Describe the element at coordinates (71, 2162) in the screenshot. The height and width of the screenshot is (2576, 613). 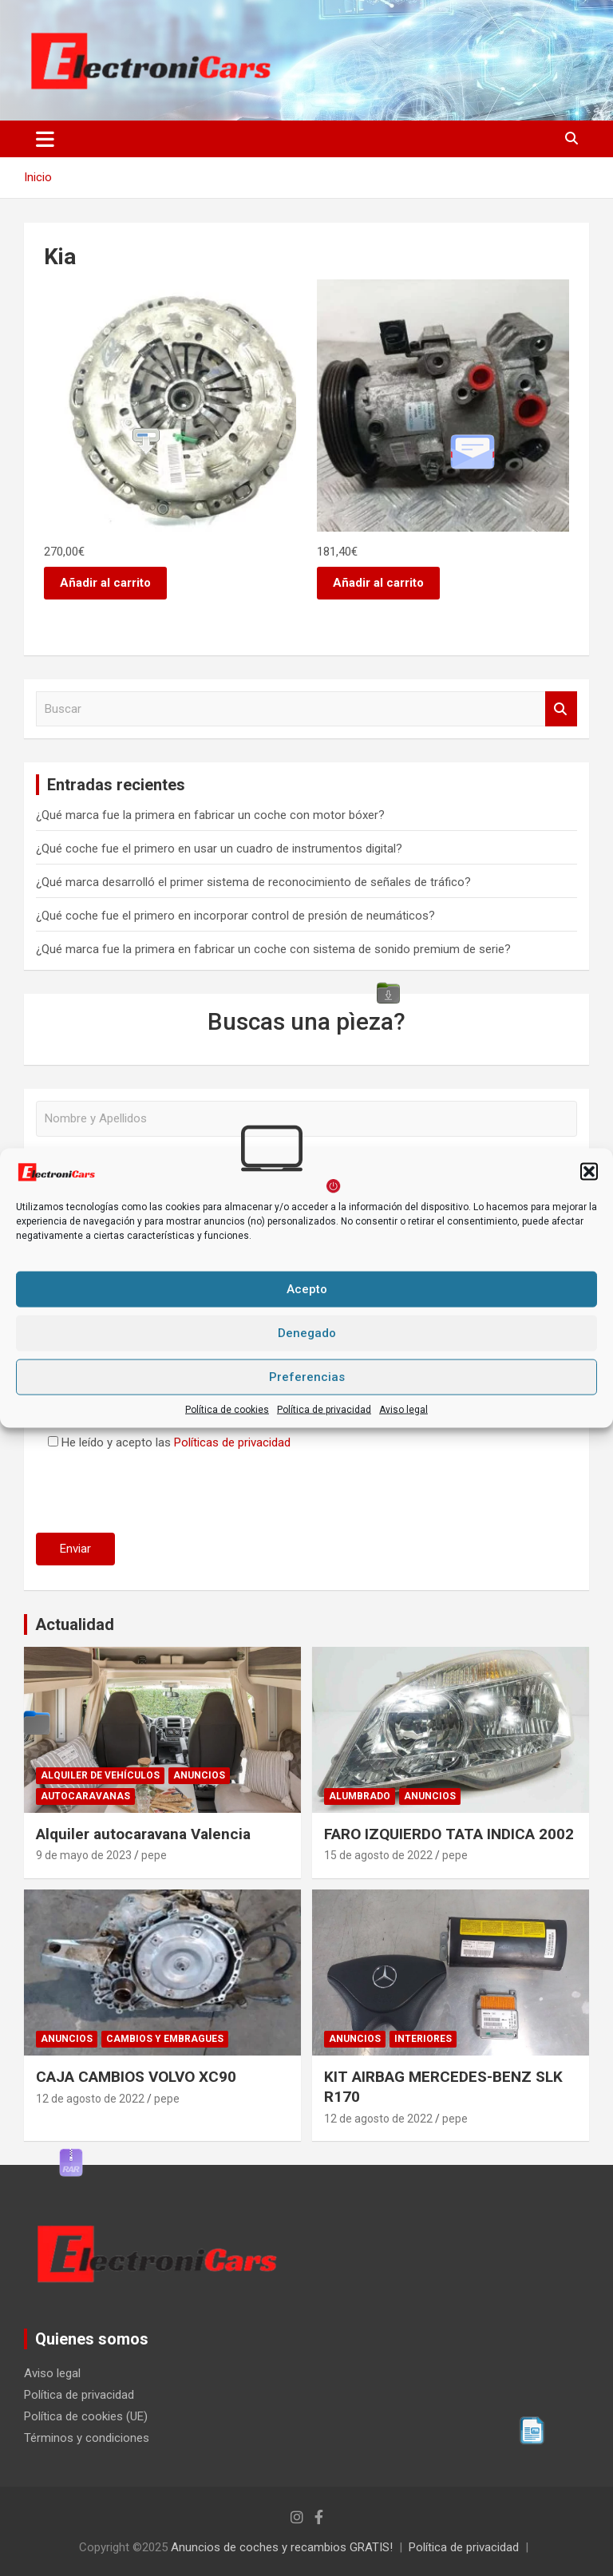
I see `a compressed RAR archive file` at that location.